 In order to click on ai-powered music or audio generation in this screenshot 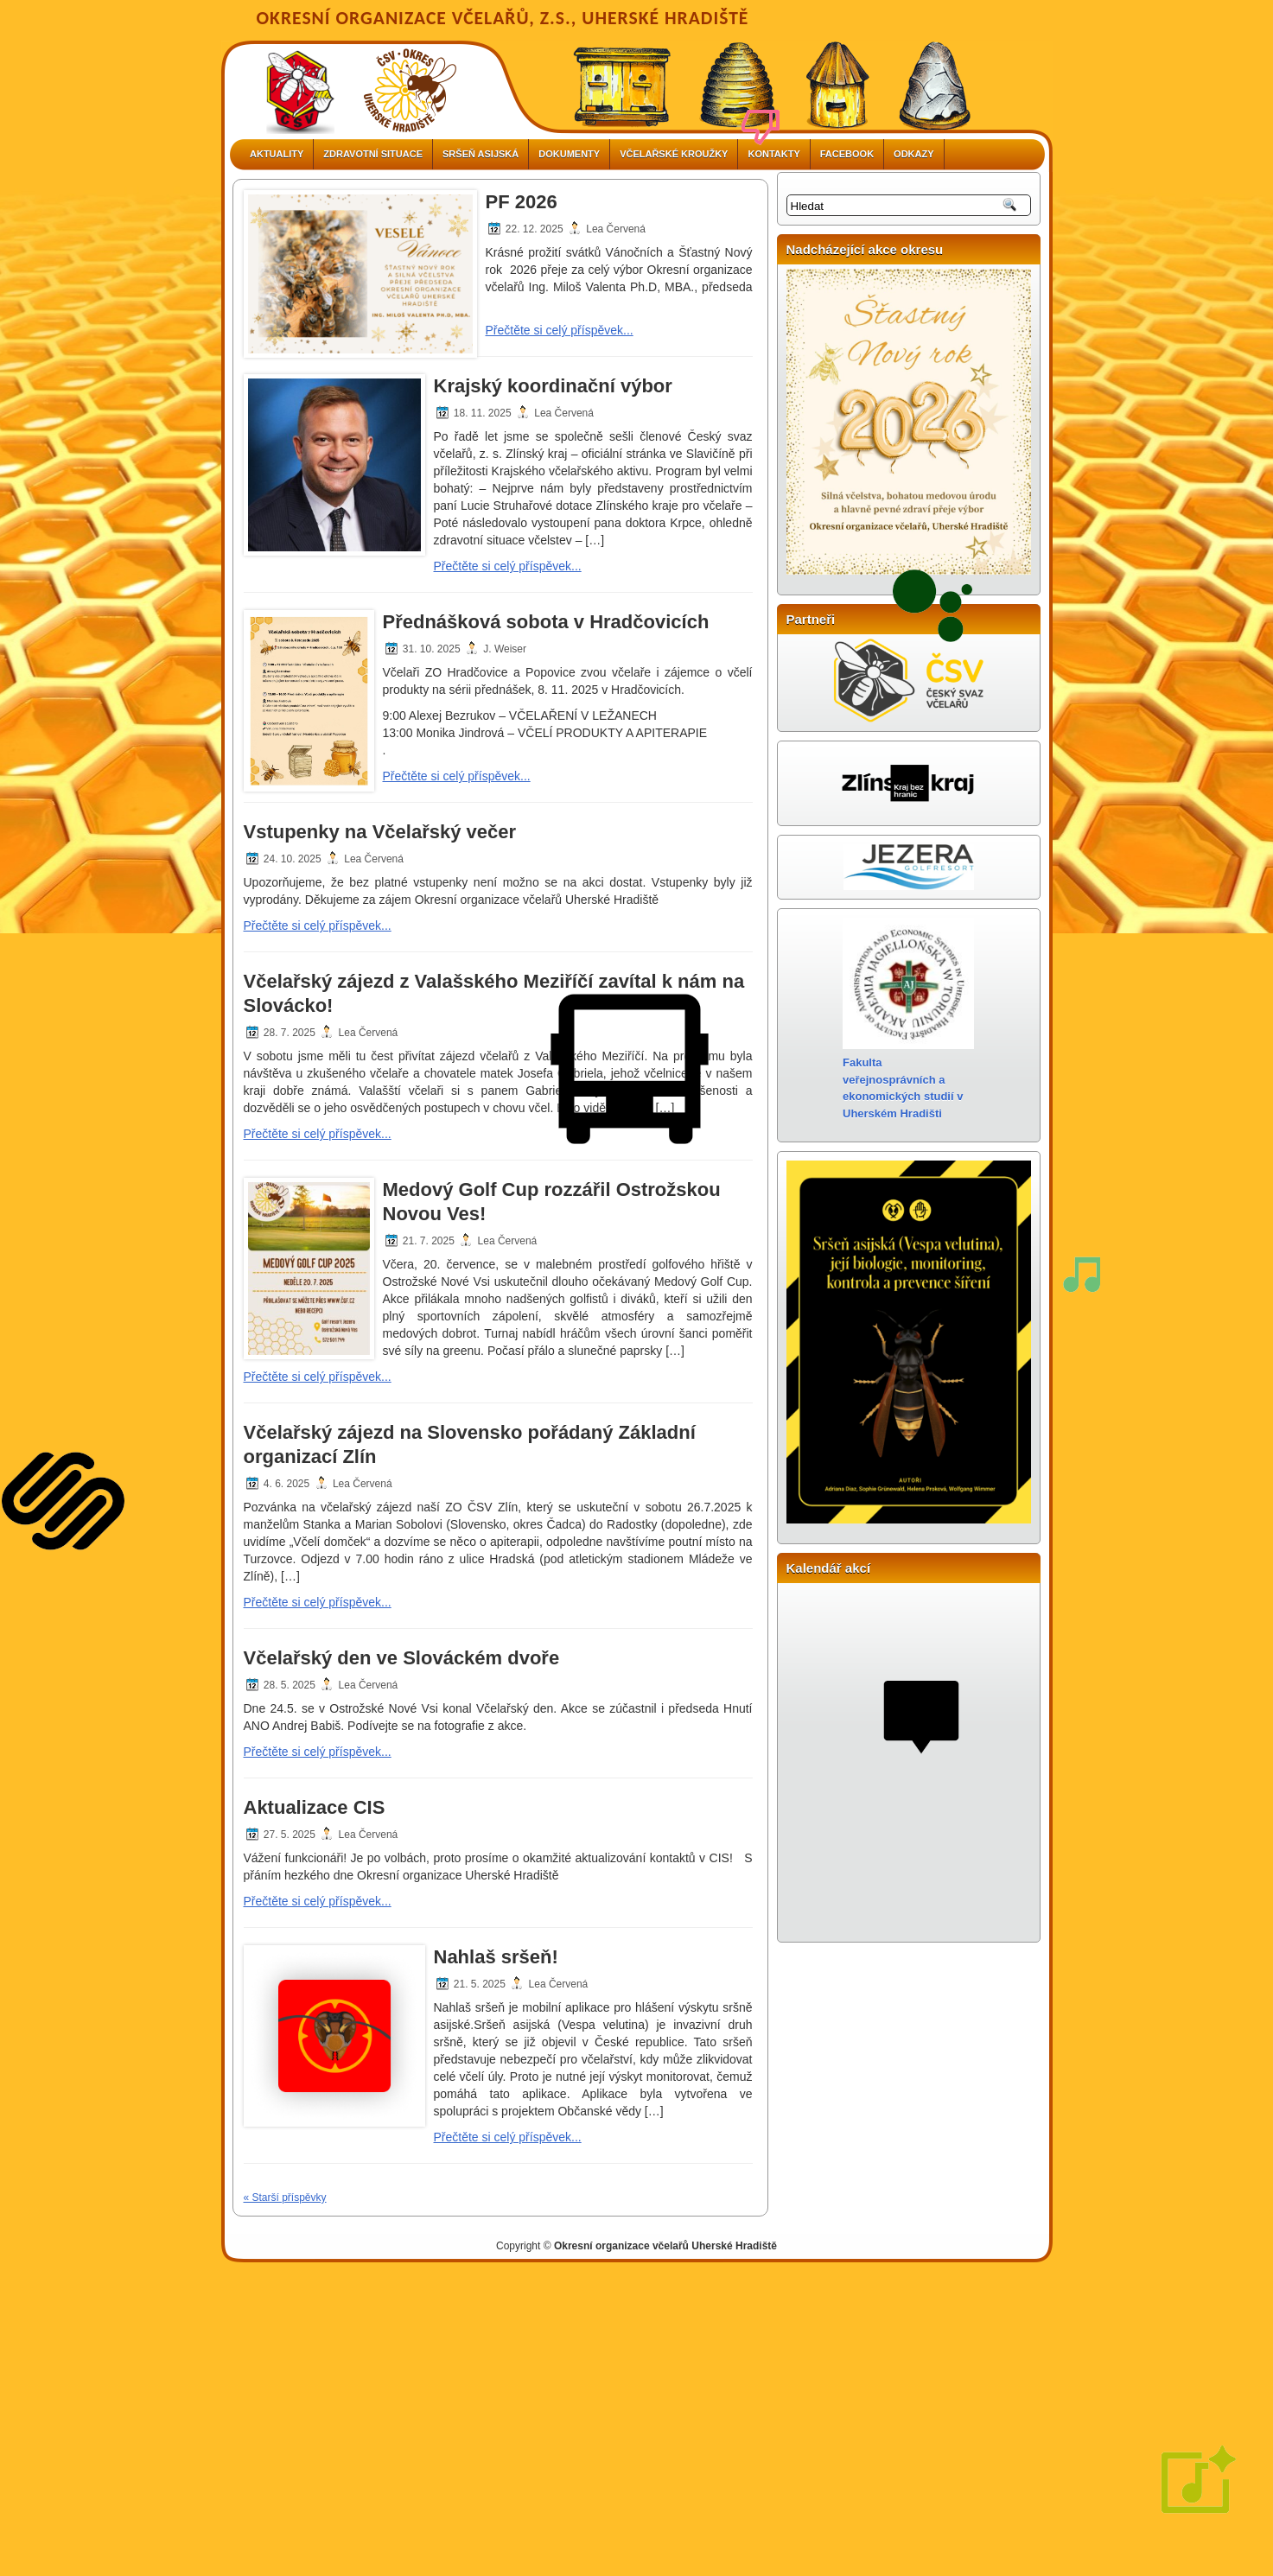, I will do `click(1195, 2483)`.